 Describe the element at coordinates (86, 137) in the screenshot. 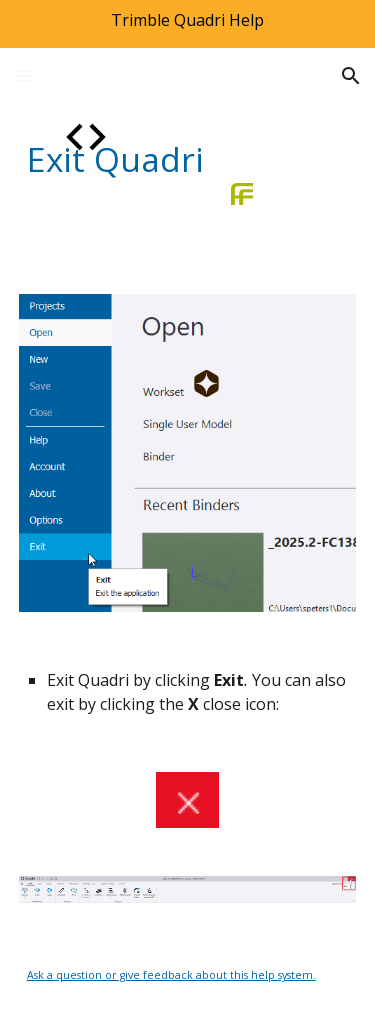

I see `expand content horizontally` at that location.